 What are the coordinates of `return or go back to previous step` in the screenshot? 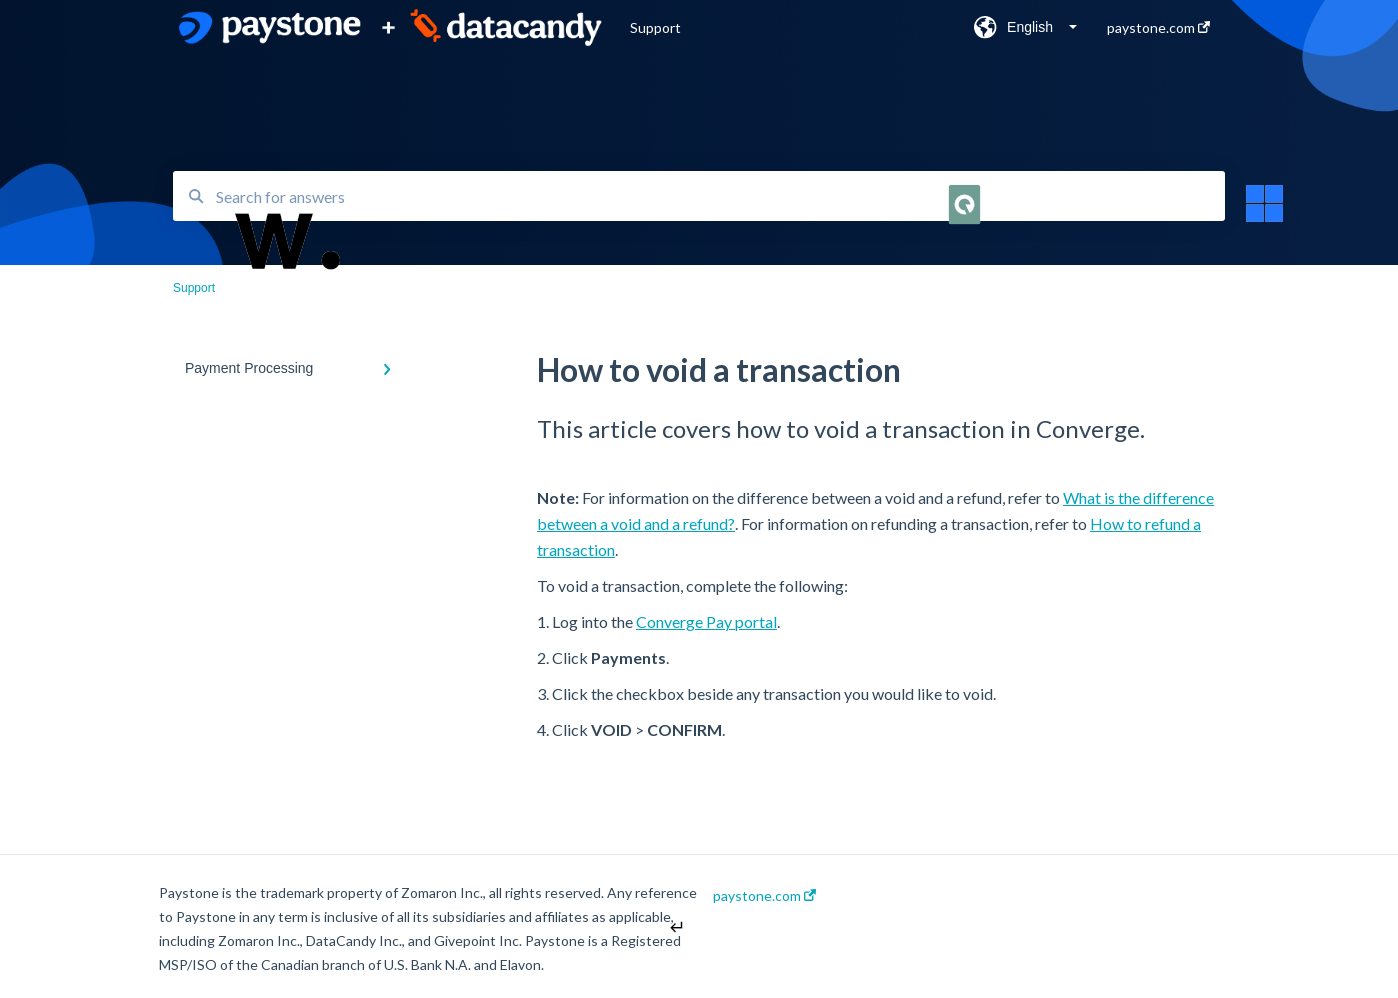 It's located at (677, 927).